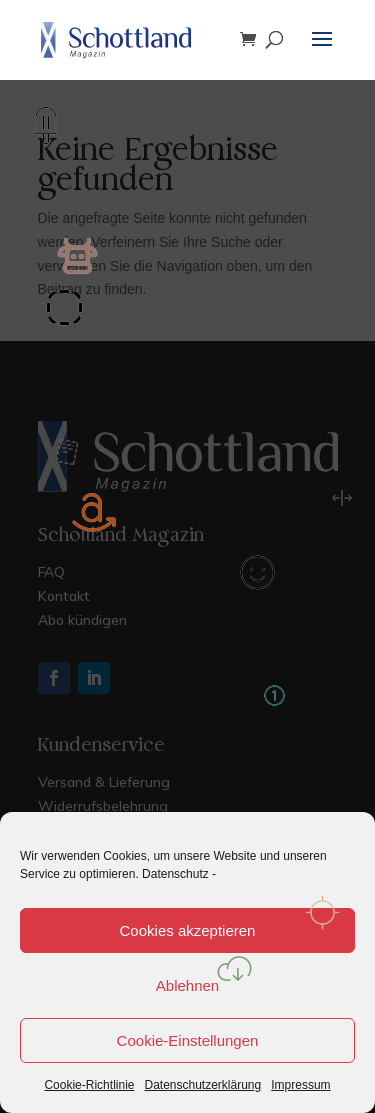 The image size is (375, 1113). Describe the element at coordinates (322, 912) in the screenshot. I see `access current location` at that location.